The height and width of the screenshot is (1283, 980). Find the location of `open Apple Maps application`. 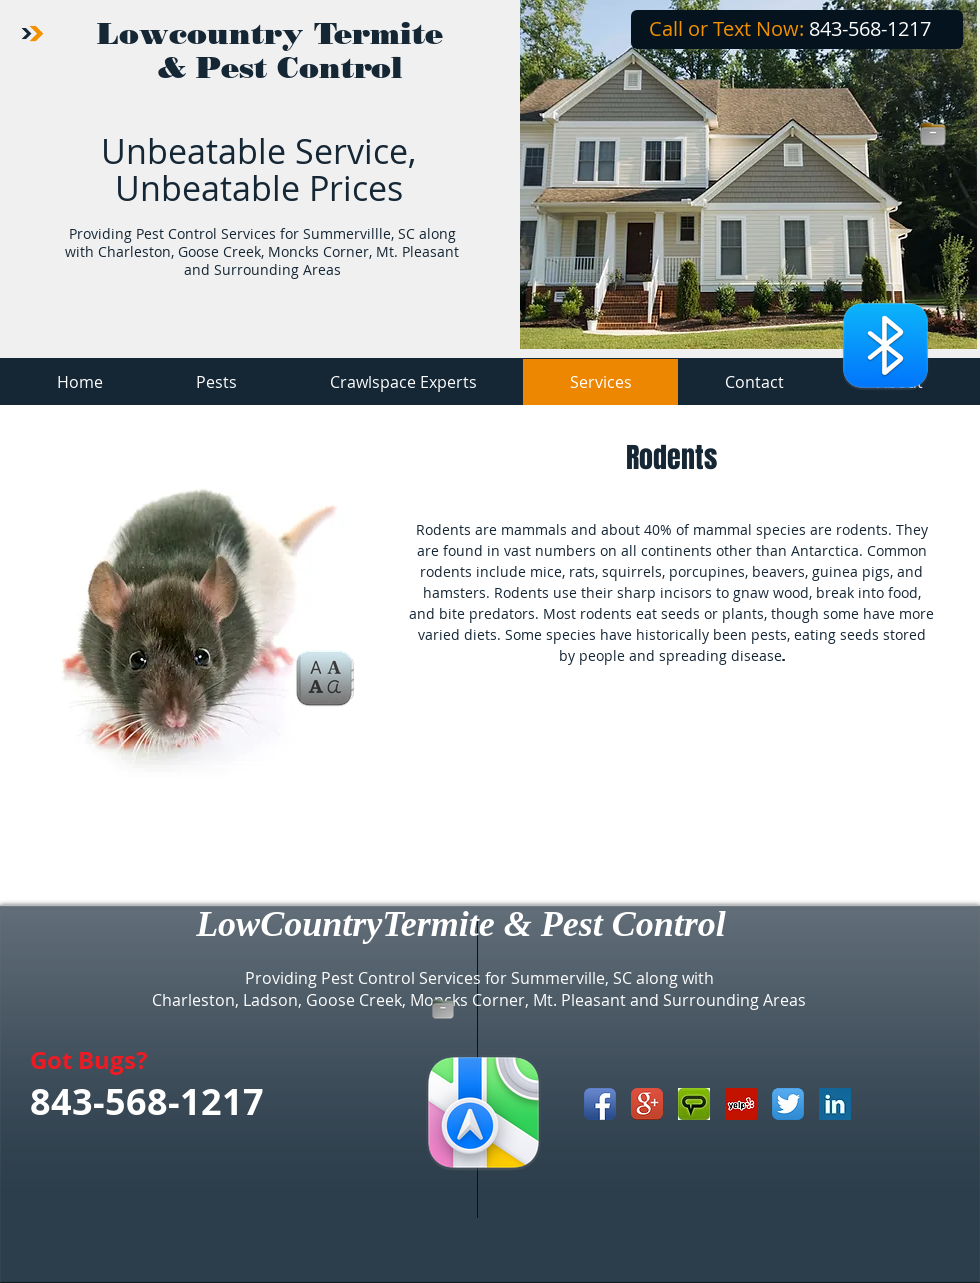

open Apple Maps application is located at coordinates (483, 1112).